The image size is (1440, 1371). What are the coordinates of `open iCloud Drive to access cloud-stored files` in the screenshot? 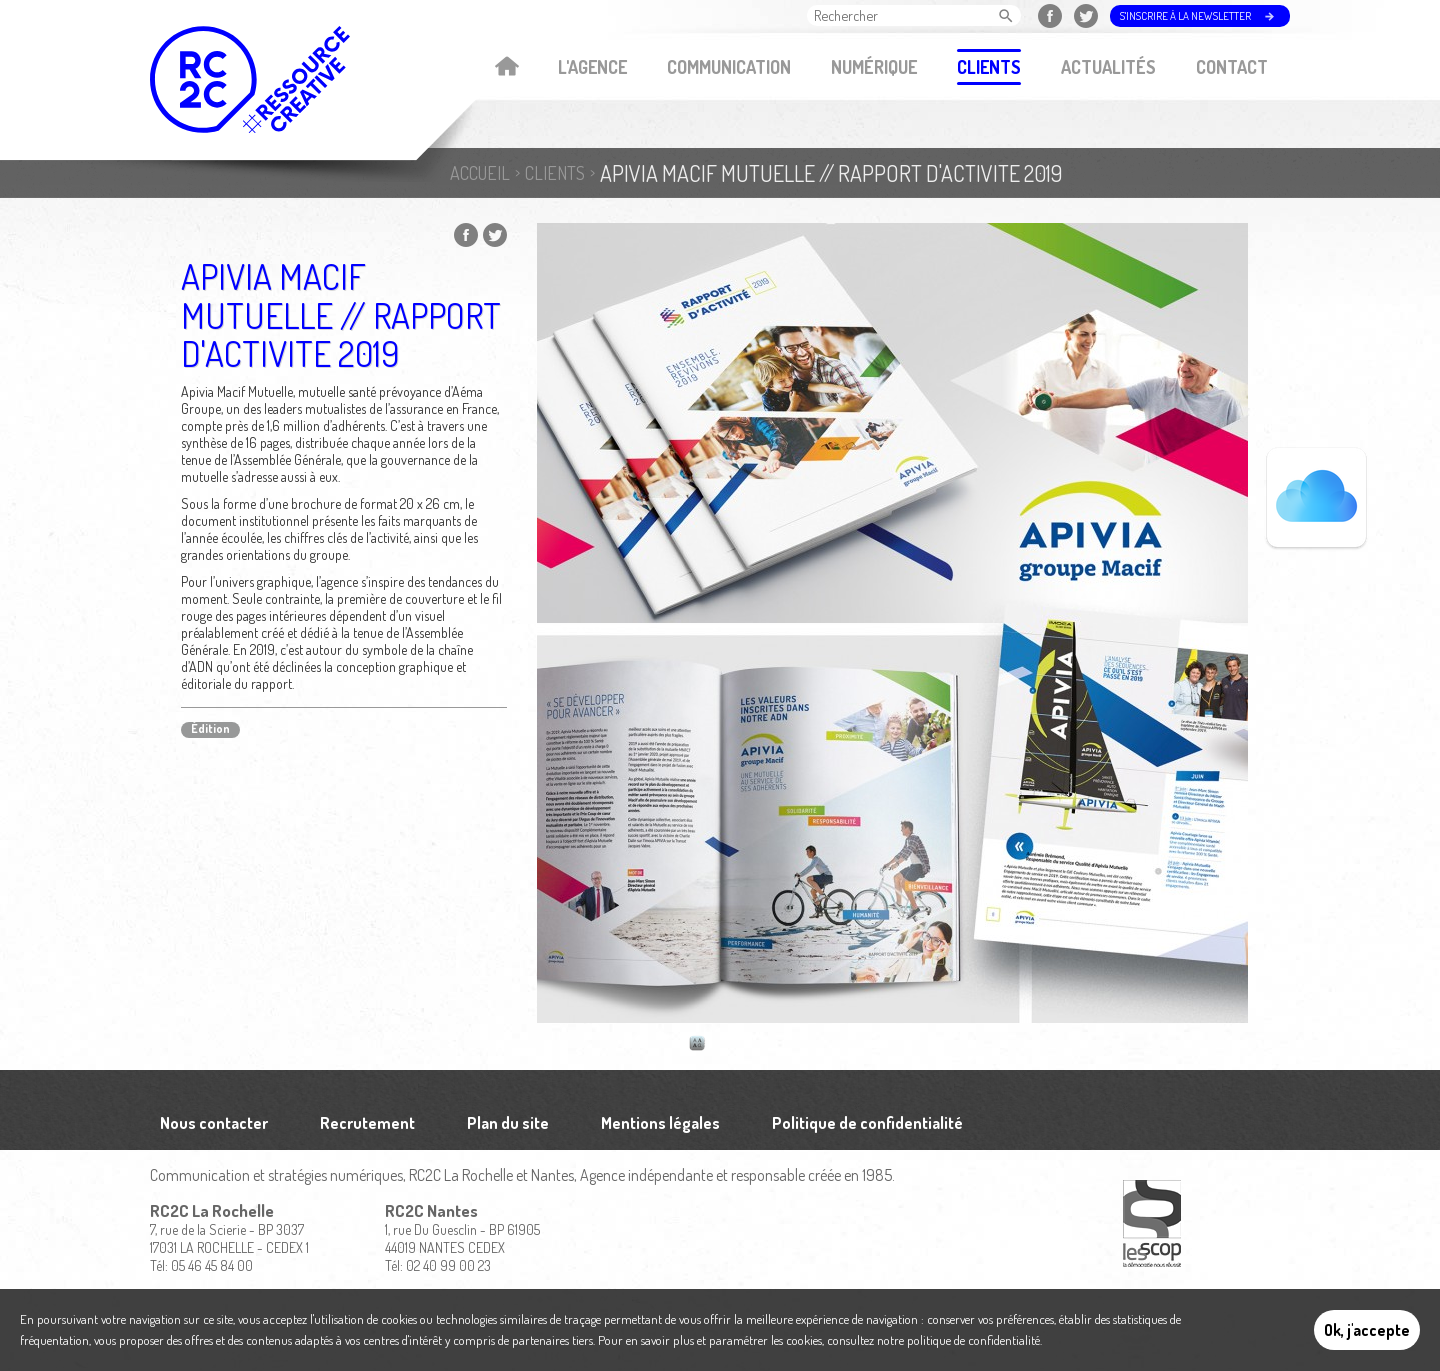 It's located at (1316, 497).